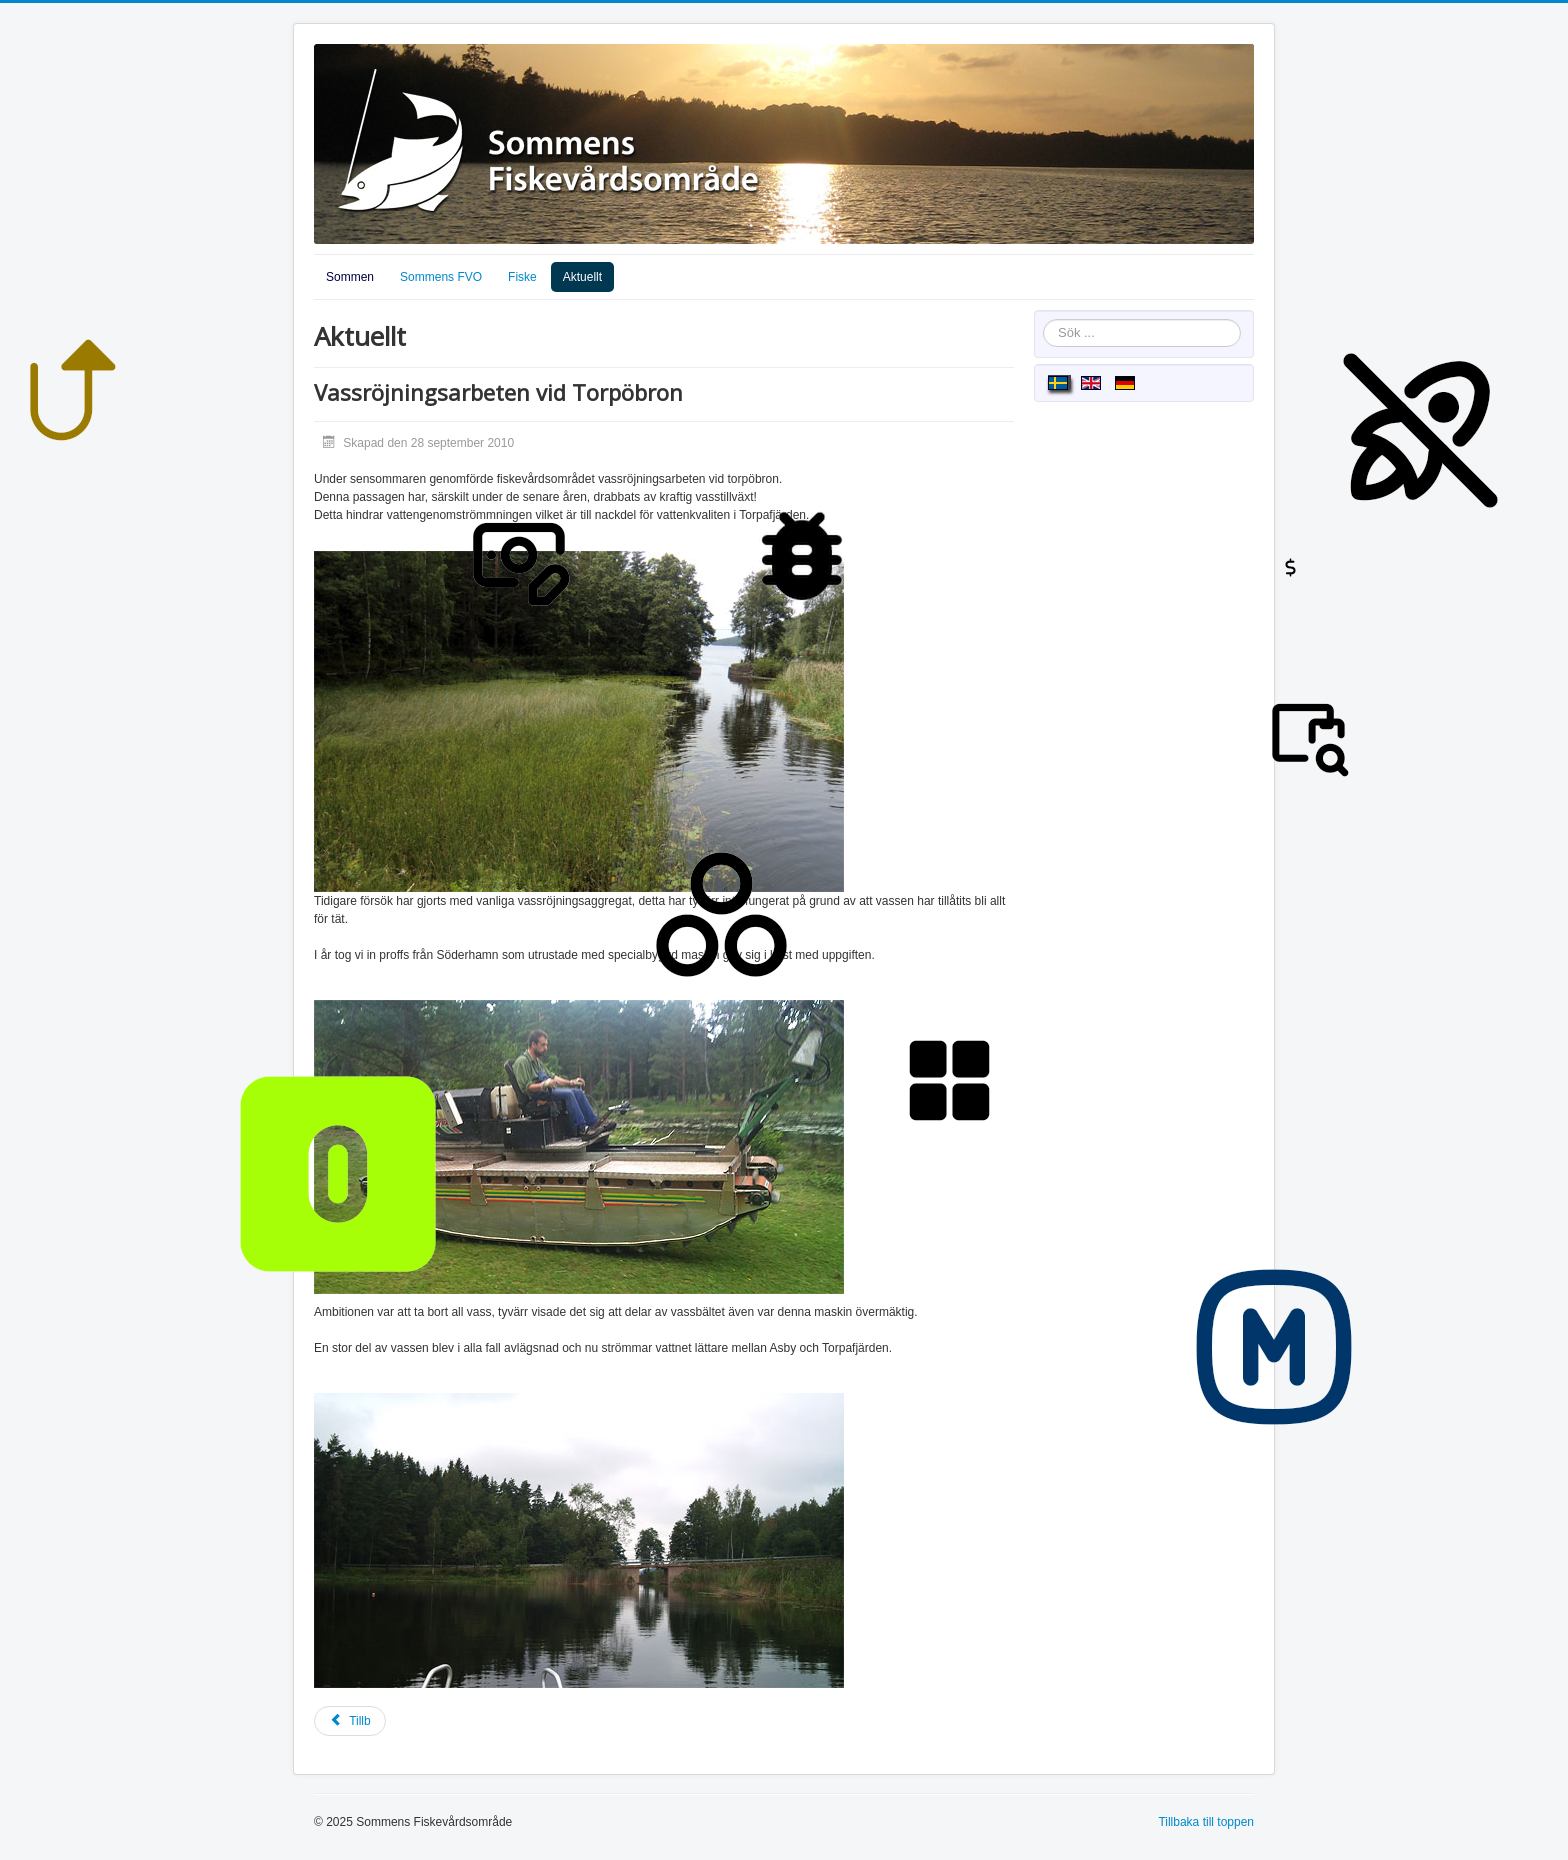  Describe the element at coordinates (1308, 736) in the screenshot. I see `search for connected devices` at that location.